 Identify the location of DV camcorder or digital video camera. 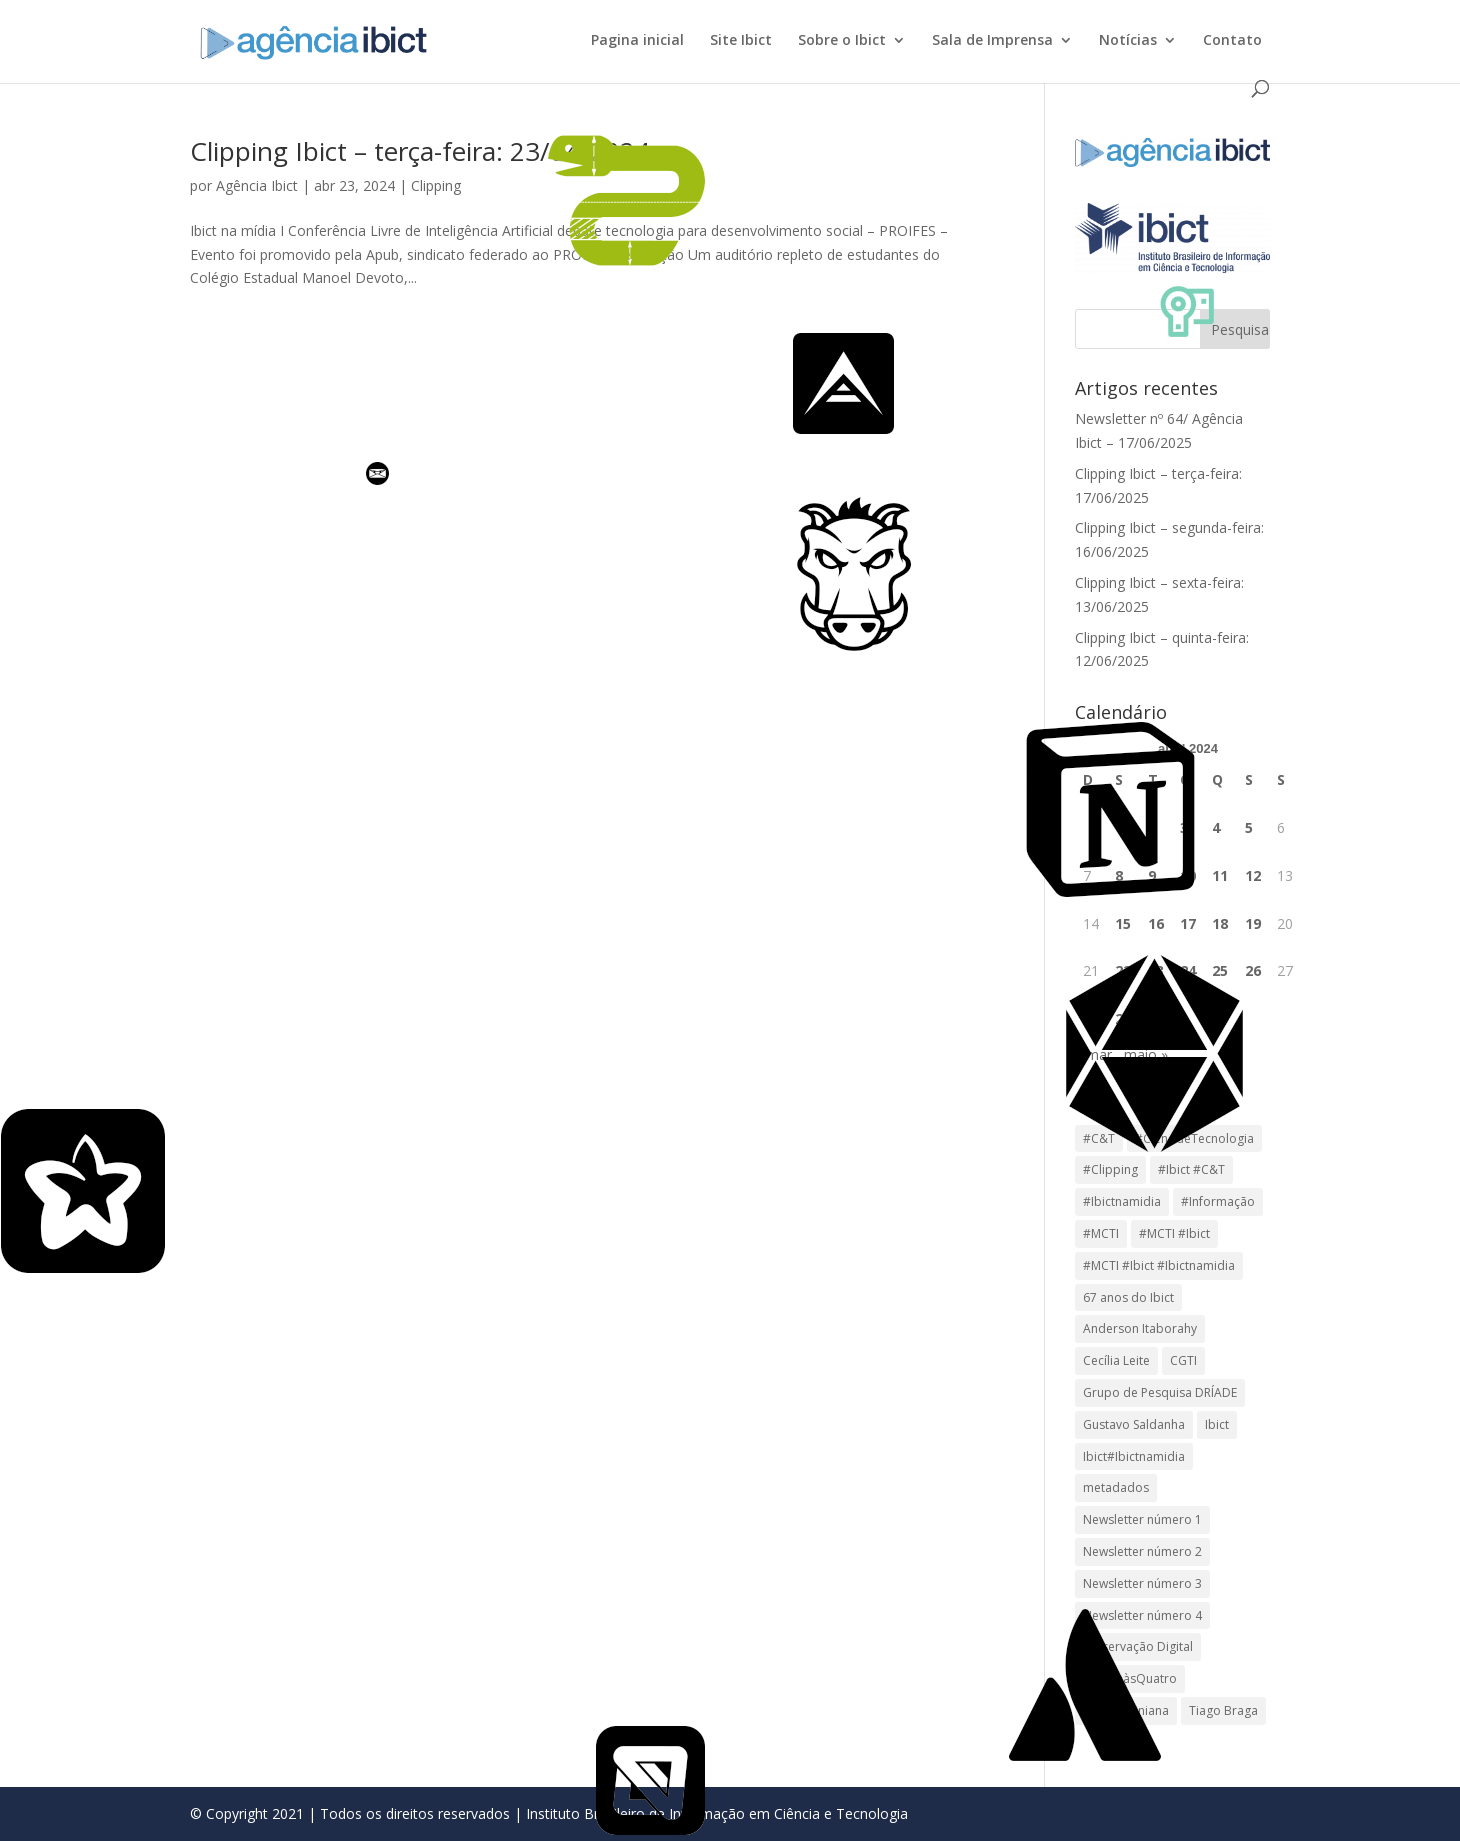
(1188, 311).